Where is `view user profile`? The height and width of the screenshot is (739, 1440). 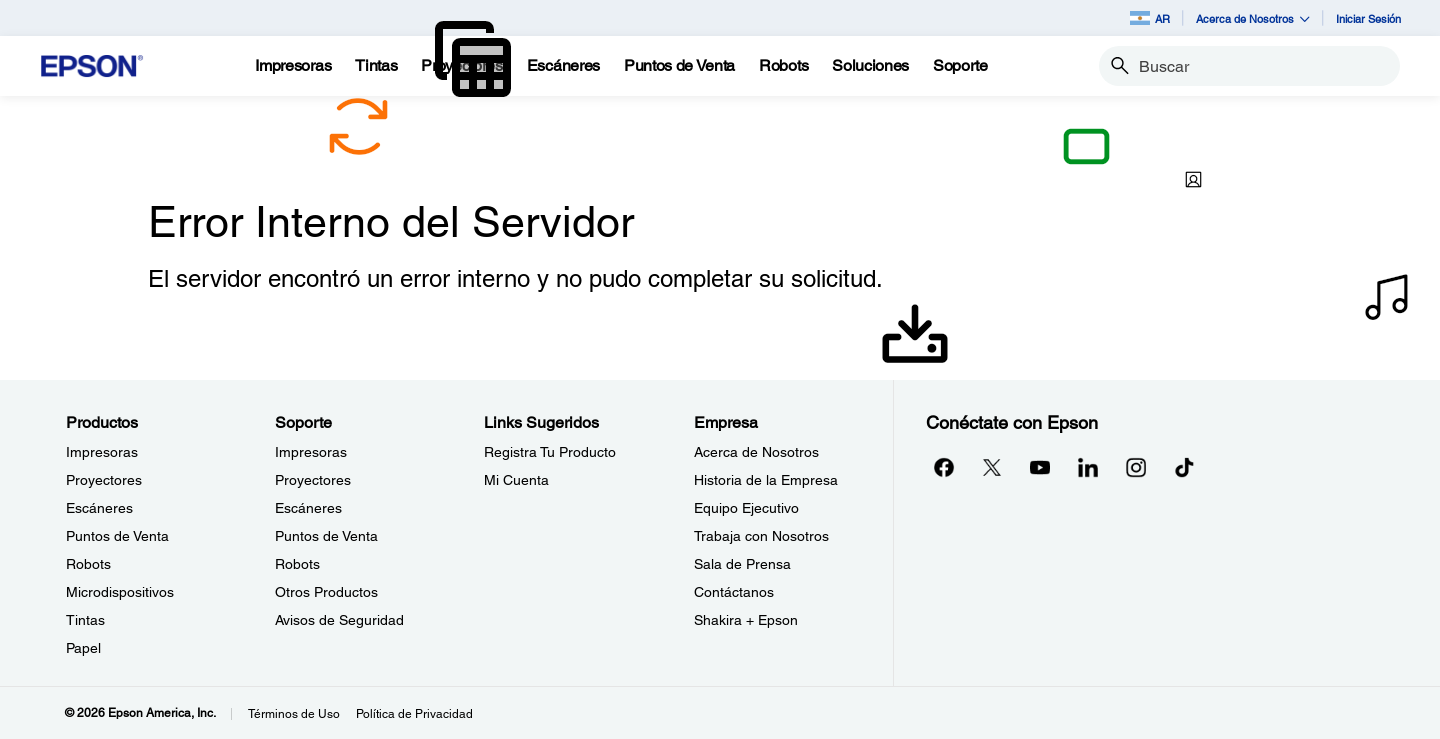 view user profile is located at coordinates (1193, 179).